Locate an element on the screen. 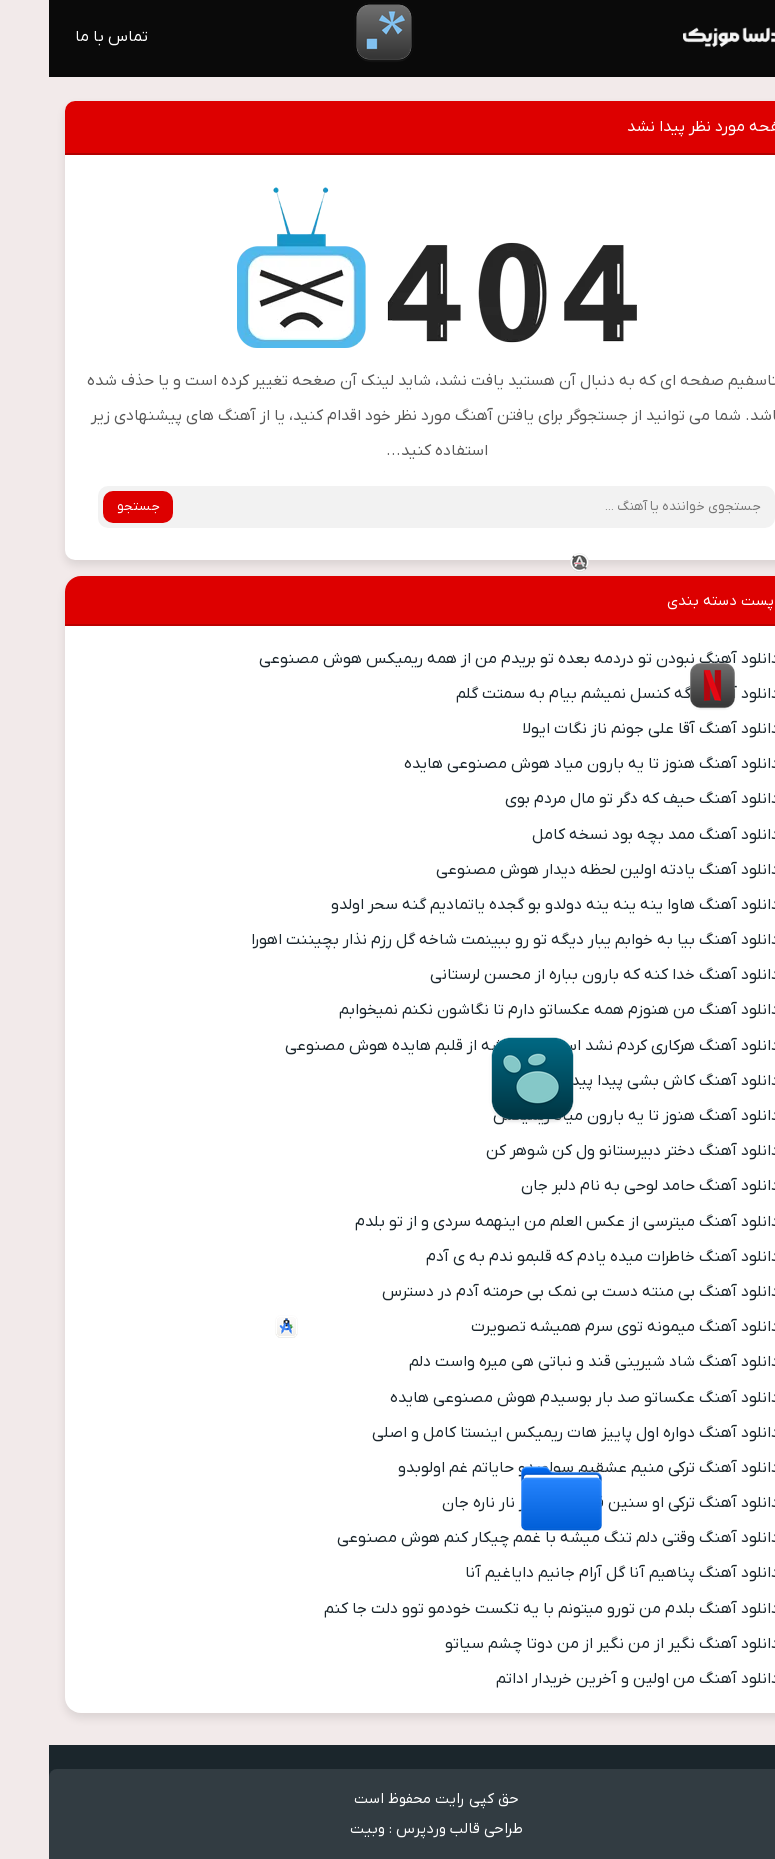 The height and width of the screenshot is (1859, 775). open logseq app is located at coordinates (532, 1078).